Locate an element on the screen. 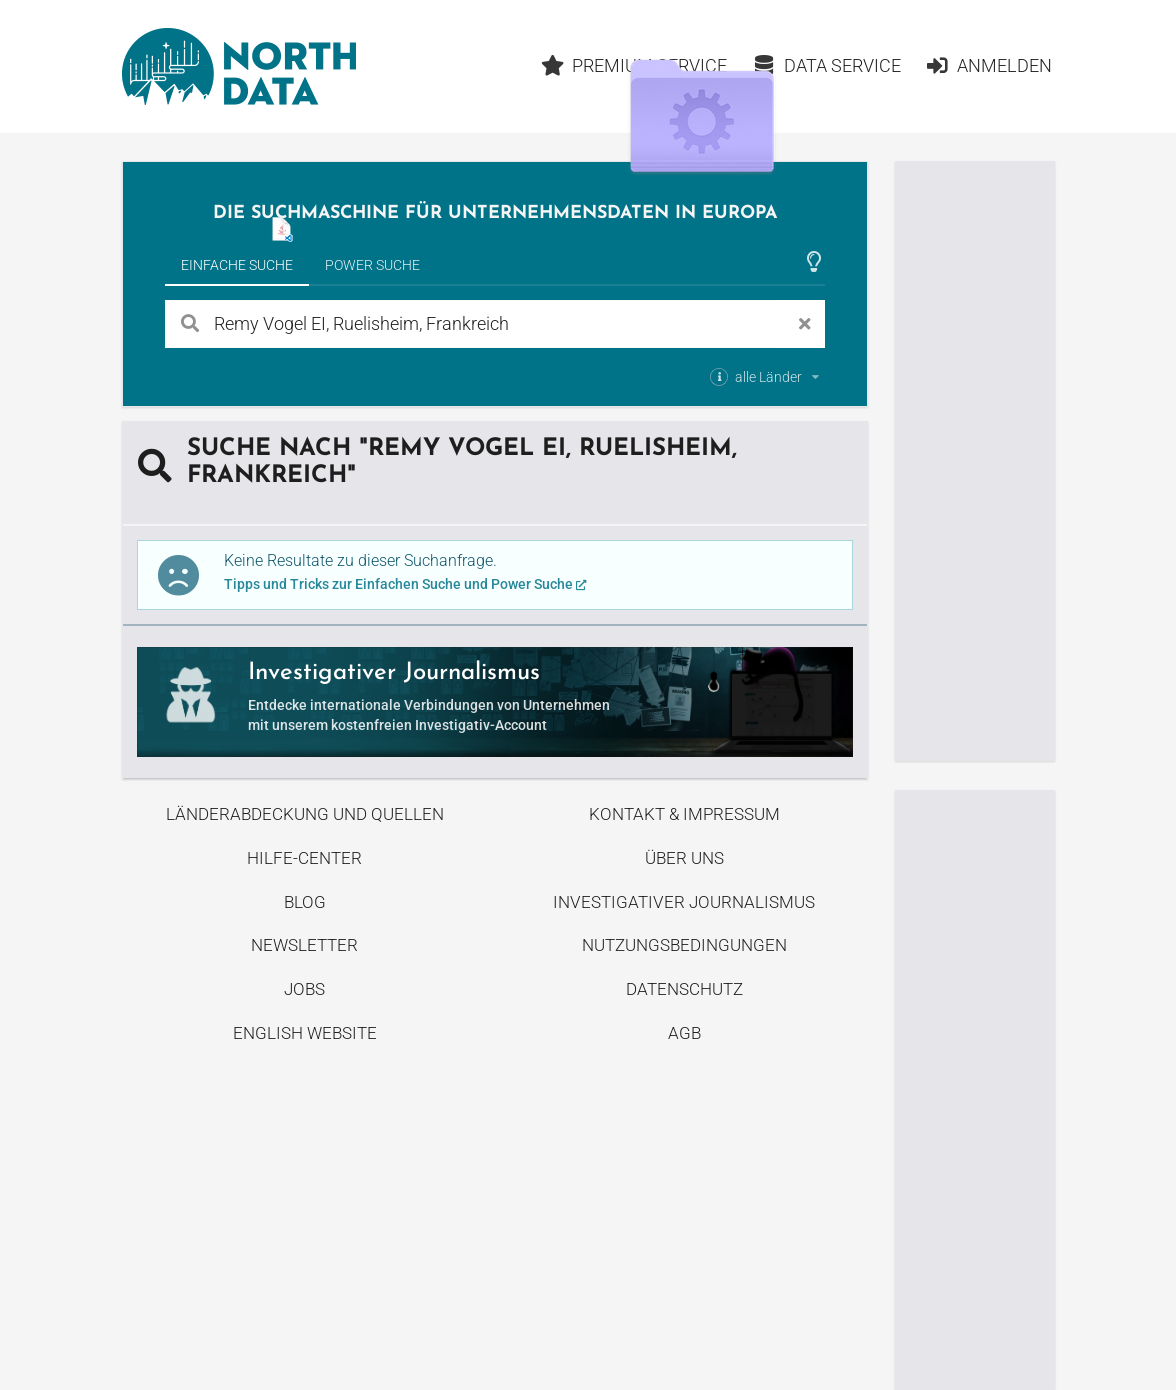 The height and width of the screenshot is (1390, 1176). open a Java file in Visual Studio Code is located at coordinates (281, 229).